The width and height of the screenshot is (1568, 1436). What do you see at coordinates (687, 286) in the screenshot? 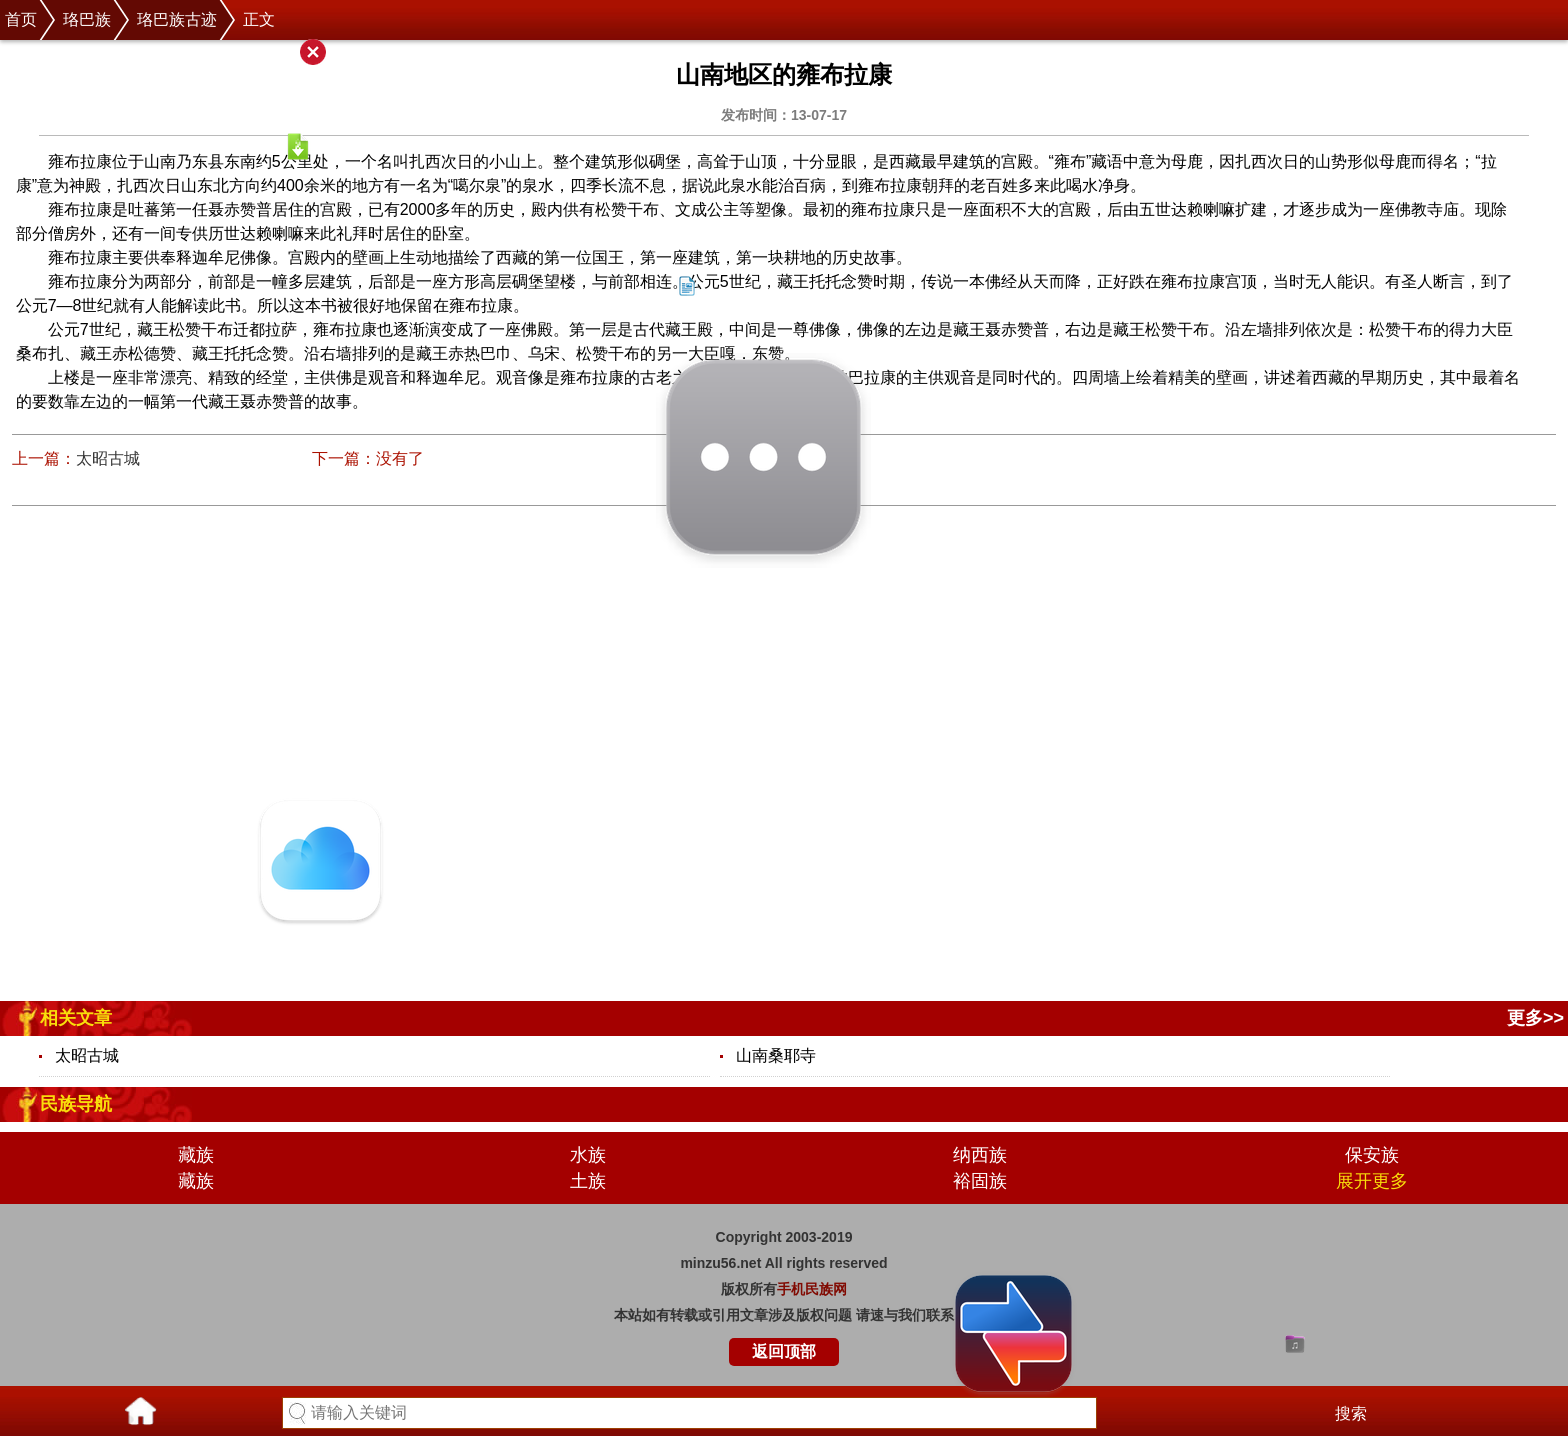
I see `libreoffice writer document template file` at bounding box center [687, 286].